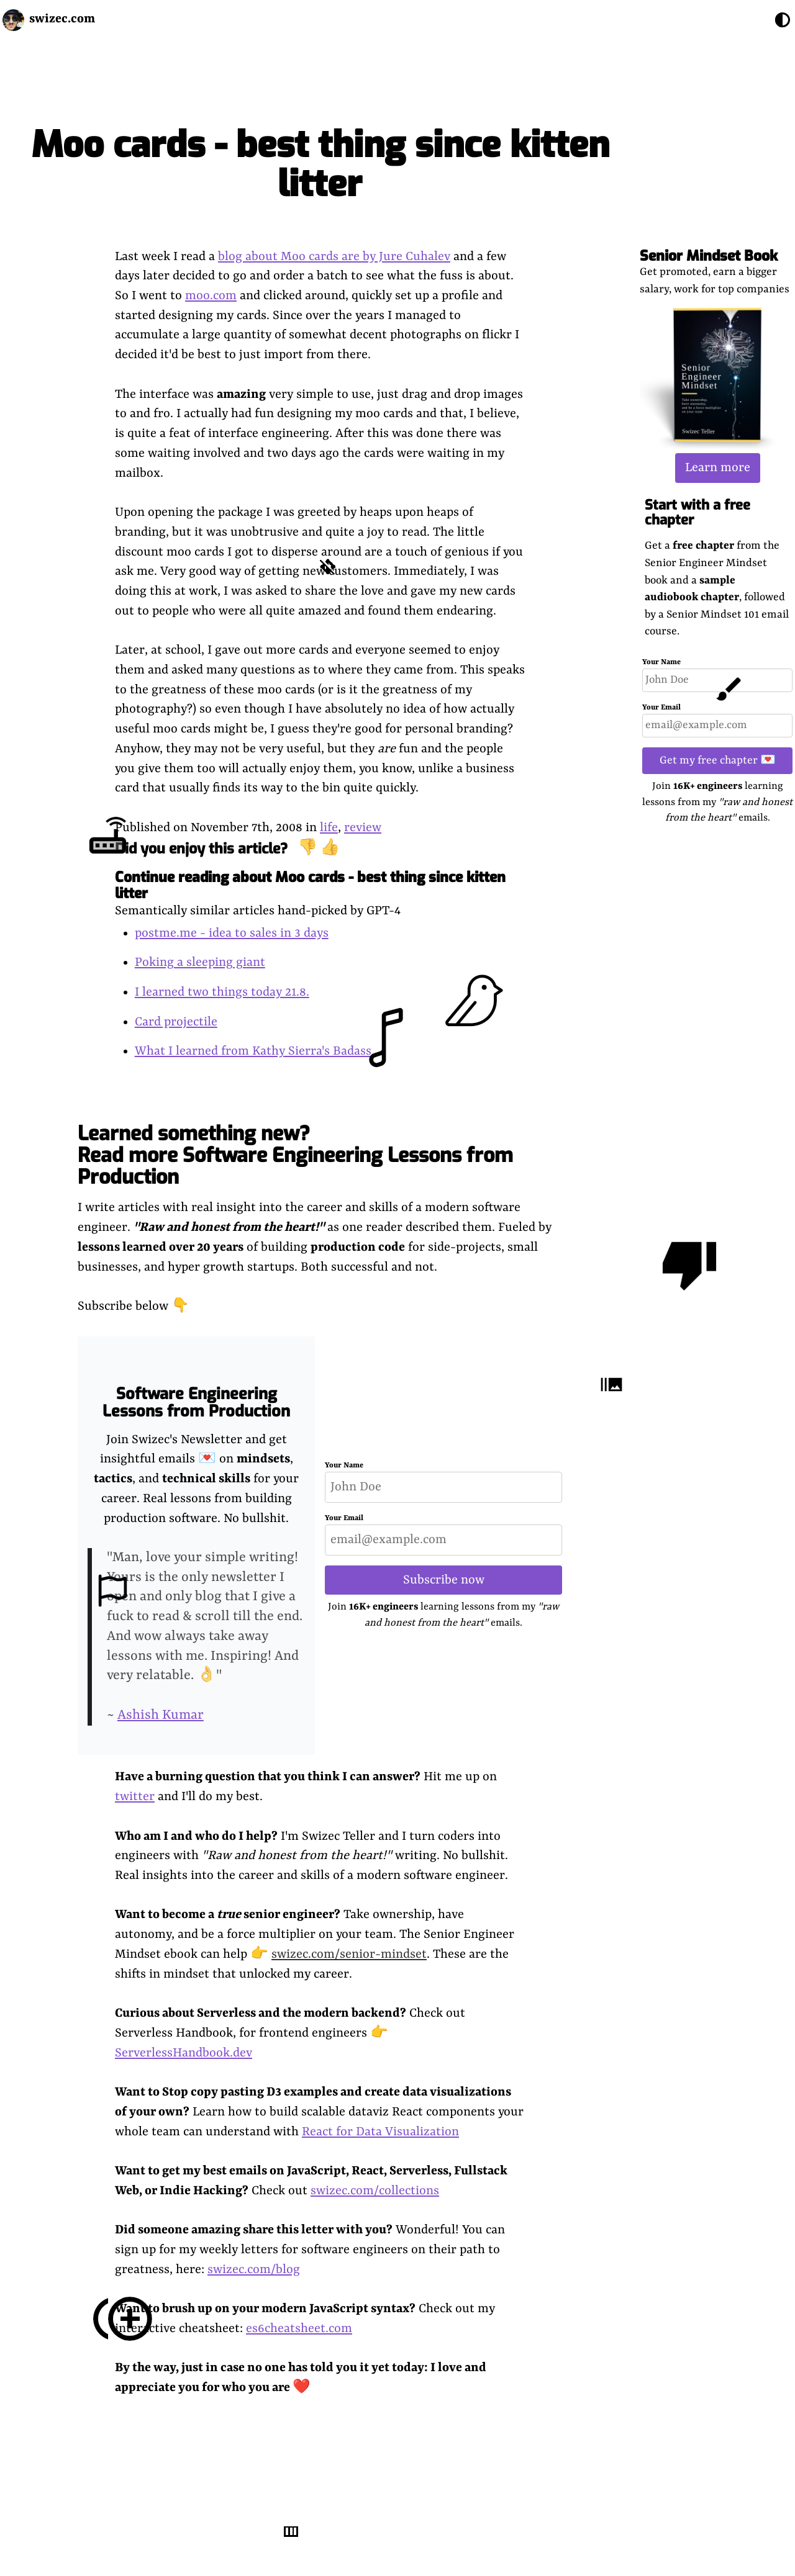  What do you see at coordinates (386, 1037) in the screenshot?
I see `play or access music` at bounding box center [386, 1037].